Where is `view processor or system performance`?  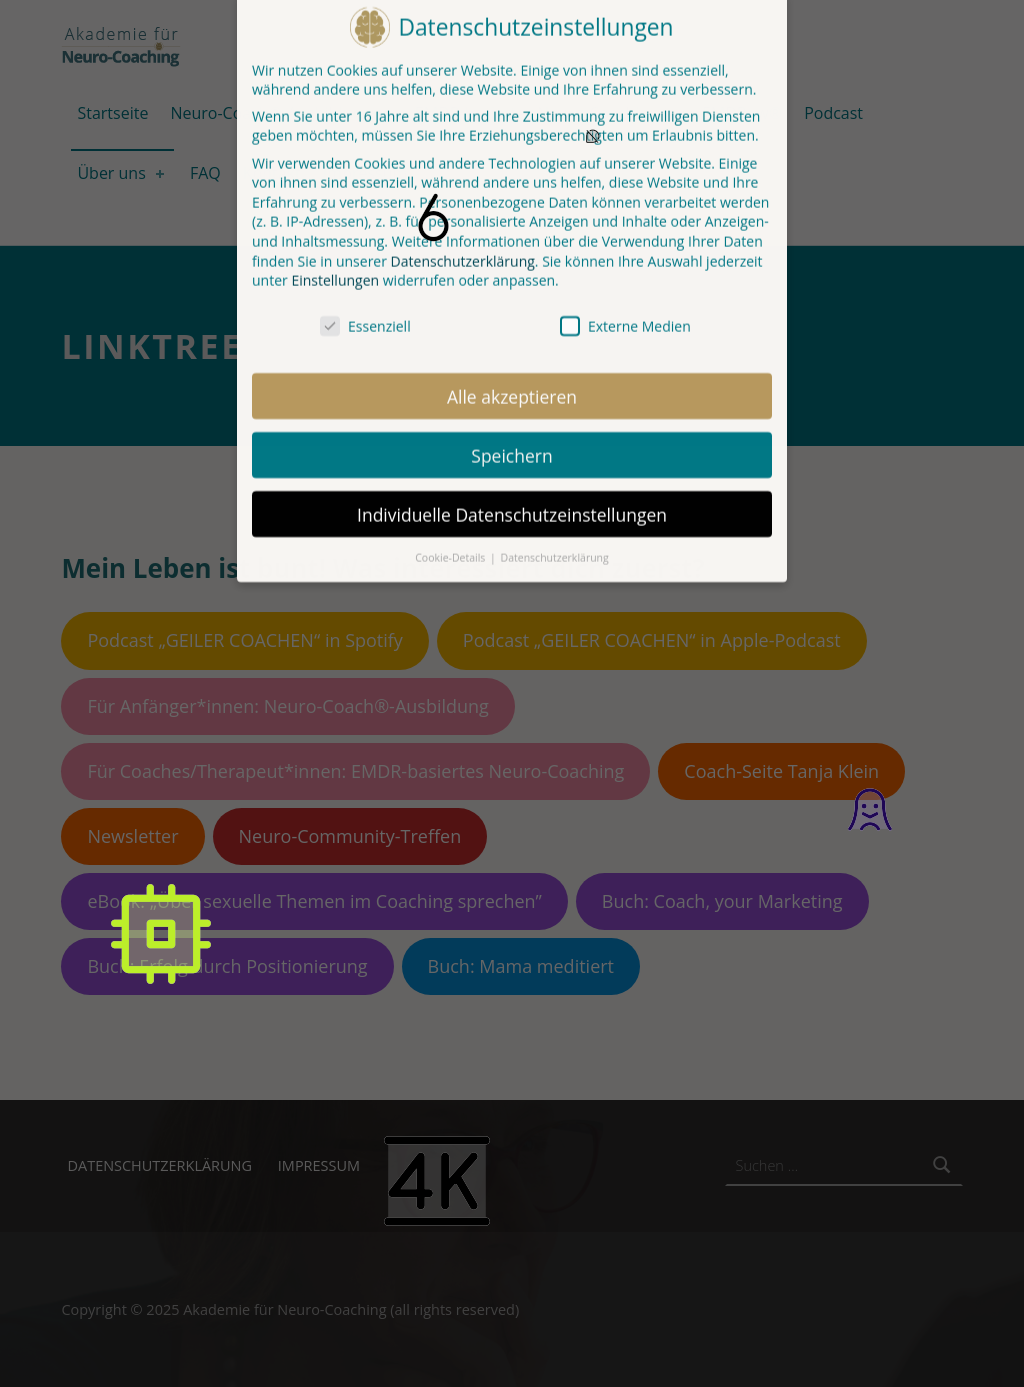
view processor or system performance is located at coordinates (161, 934).